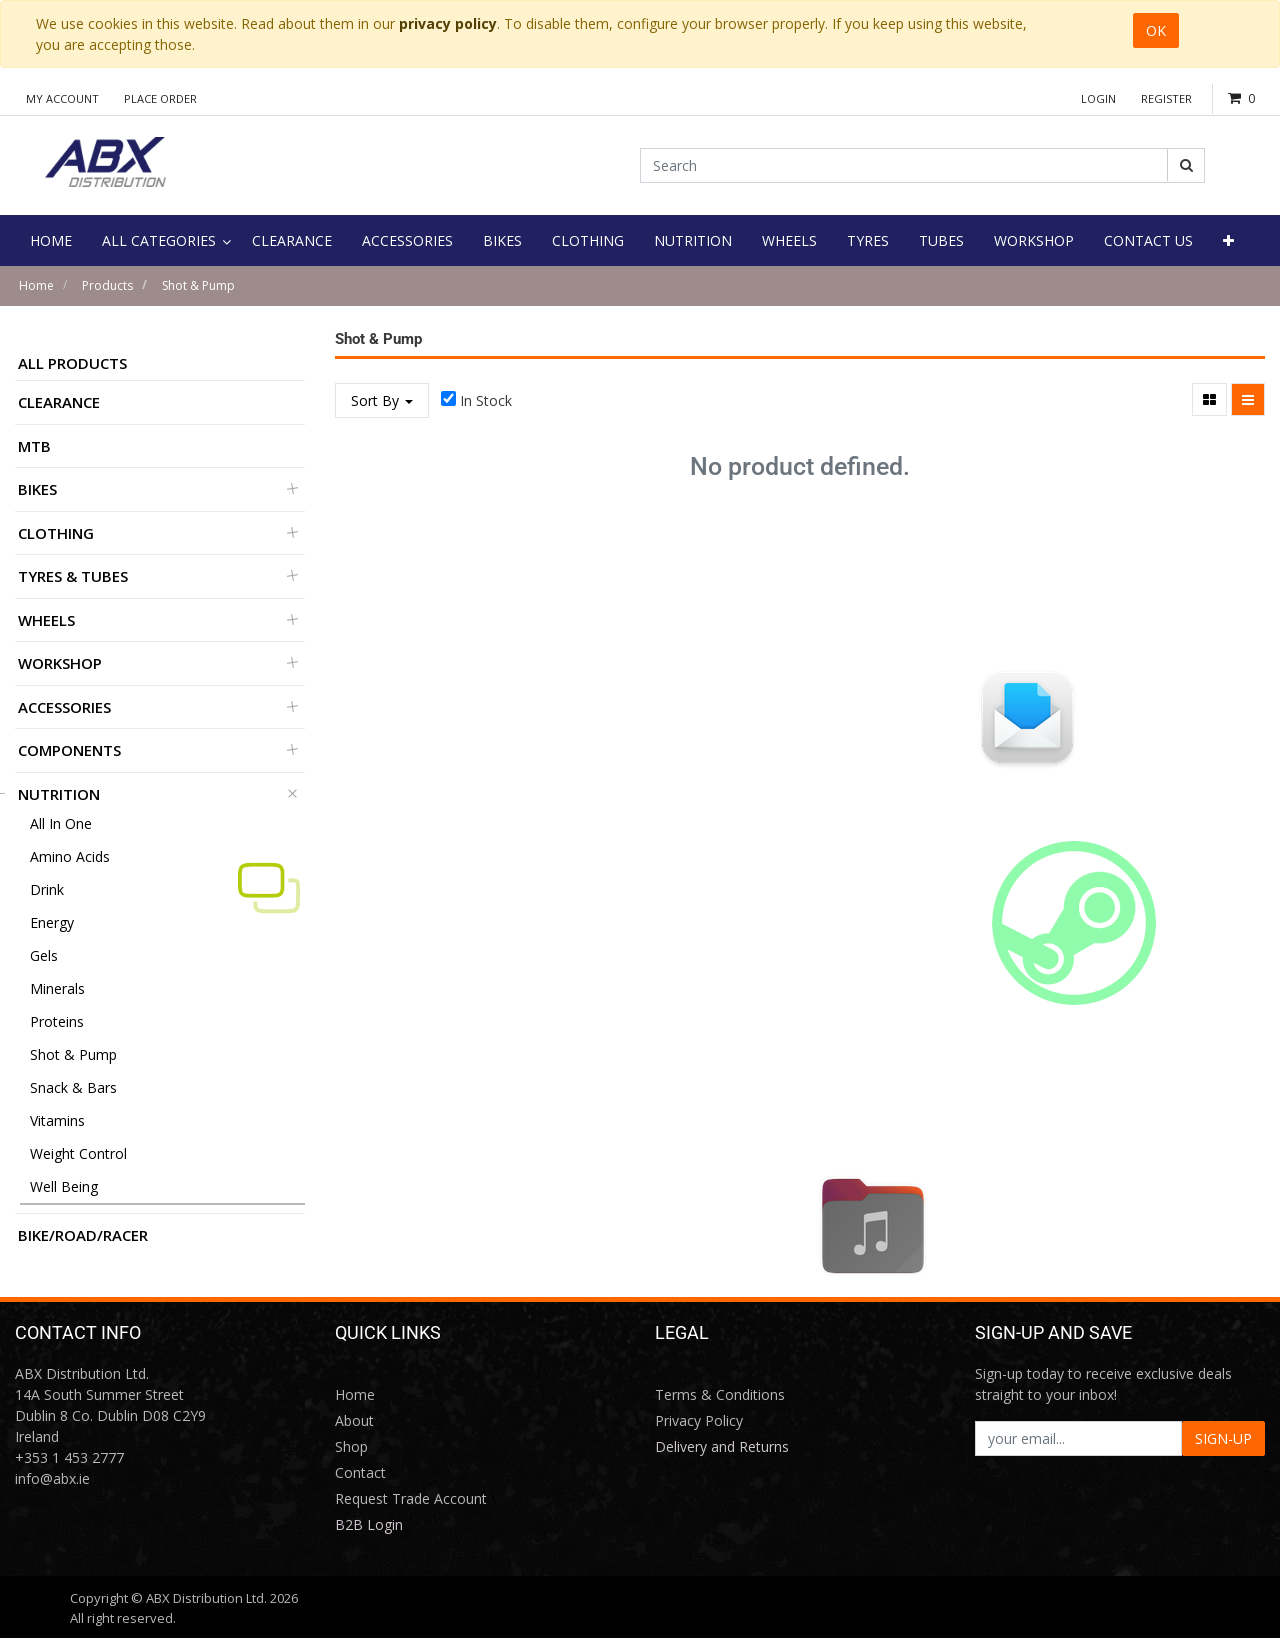 The image size is (1280, 1638). What do you see at coordinates (873, 1226) in the screenshot?
I see `open your music folder` at bounding box center [873, 1226].